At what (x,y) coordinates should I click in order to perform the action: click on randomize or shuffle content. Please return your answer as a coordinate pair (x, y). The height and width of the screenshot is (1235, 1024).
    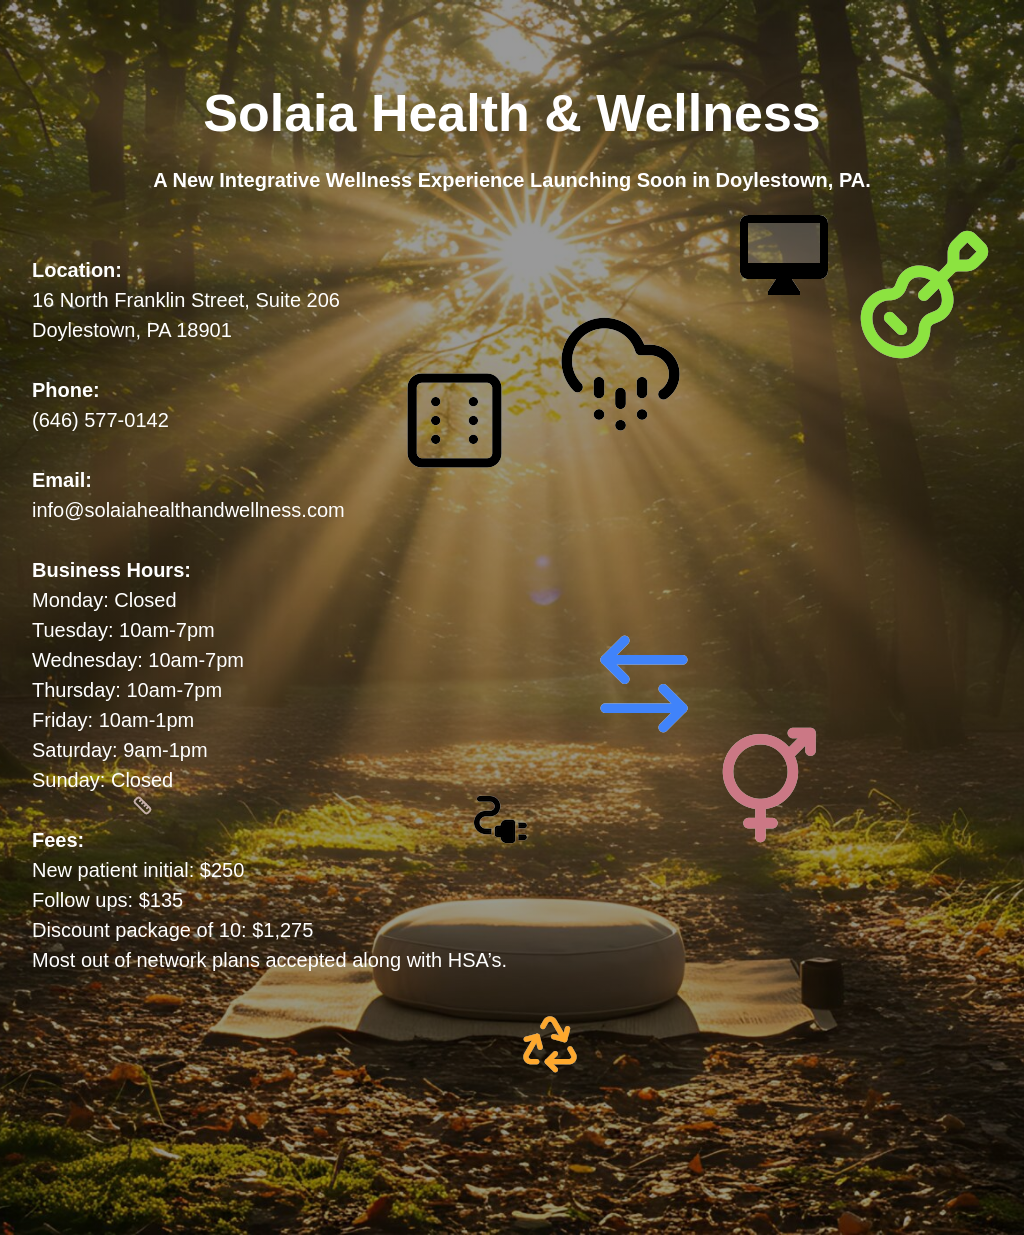
    Looking at the image, I should click on (454, 420).